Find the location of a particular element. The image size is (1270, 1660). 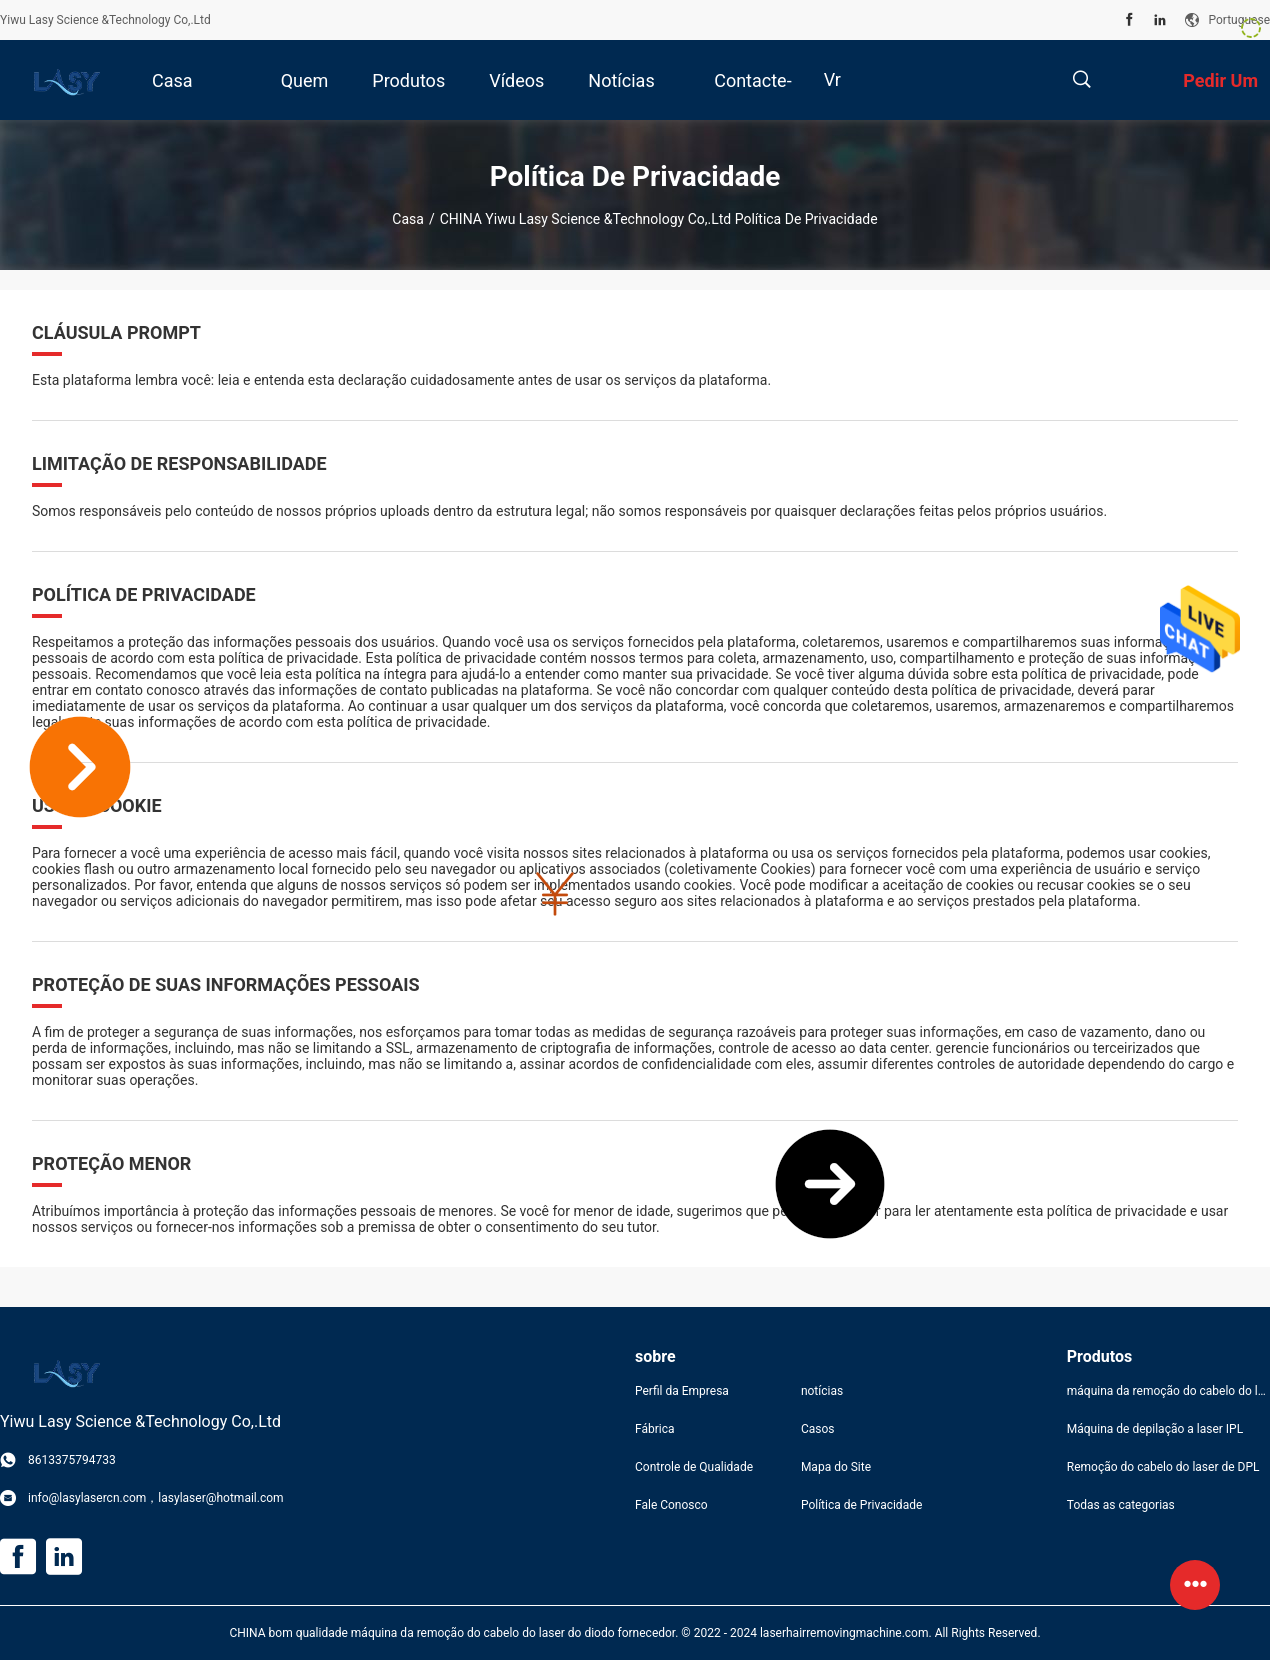

proceed to the next step is located at coordinates (830, 1184).